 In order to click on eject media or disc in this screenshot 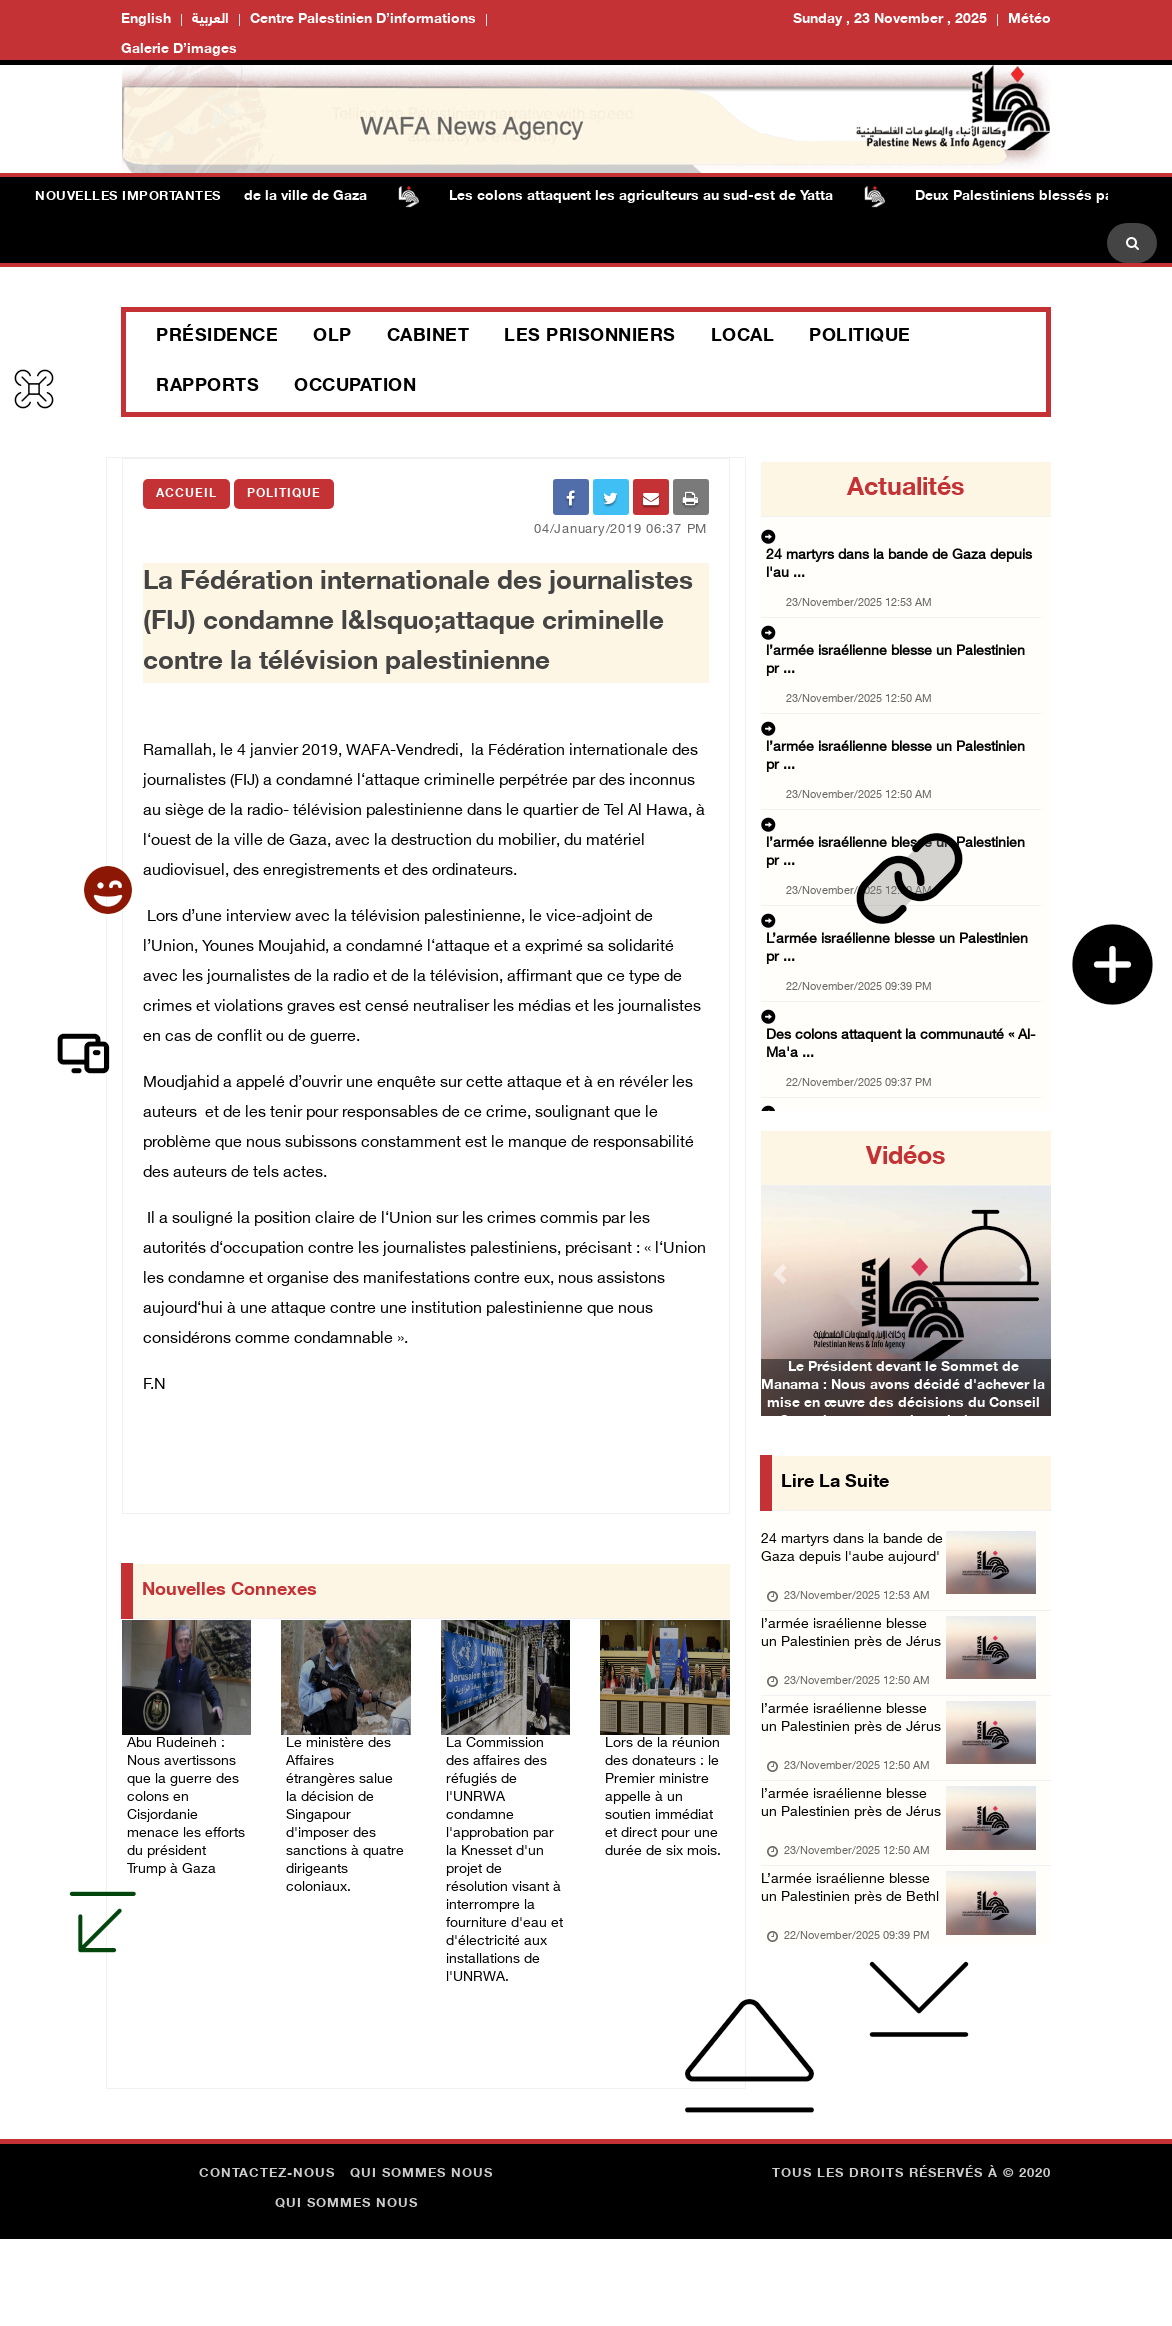, I will do `click(749, 2063)`.